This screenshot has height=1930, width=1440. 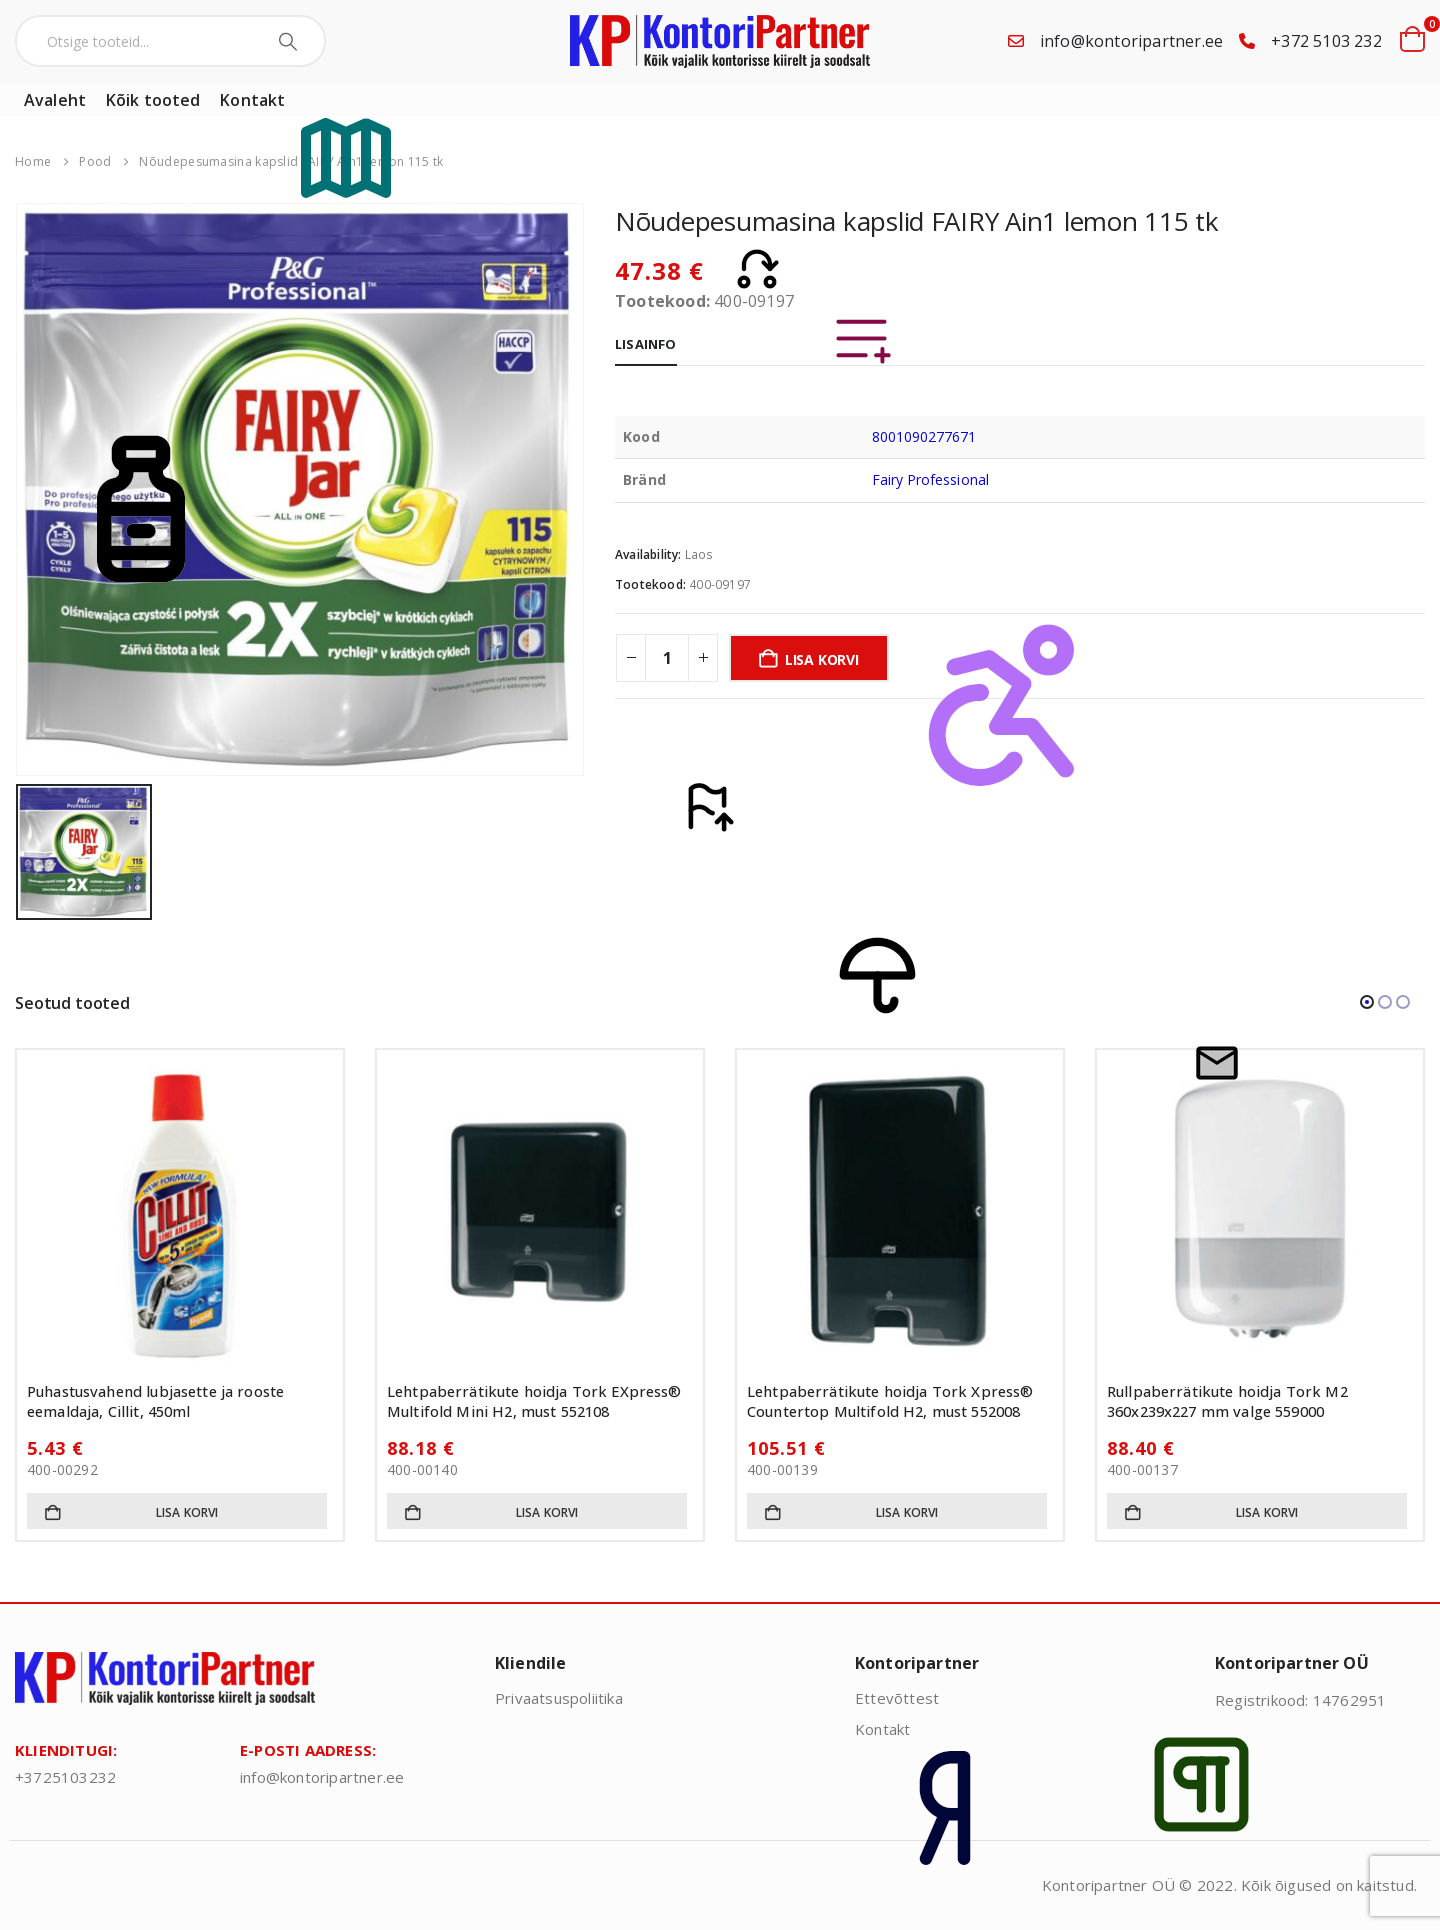 I want to click on toggle paragraph formatting marks, so click(x=1201, y=1784).